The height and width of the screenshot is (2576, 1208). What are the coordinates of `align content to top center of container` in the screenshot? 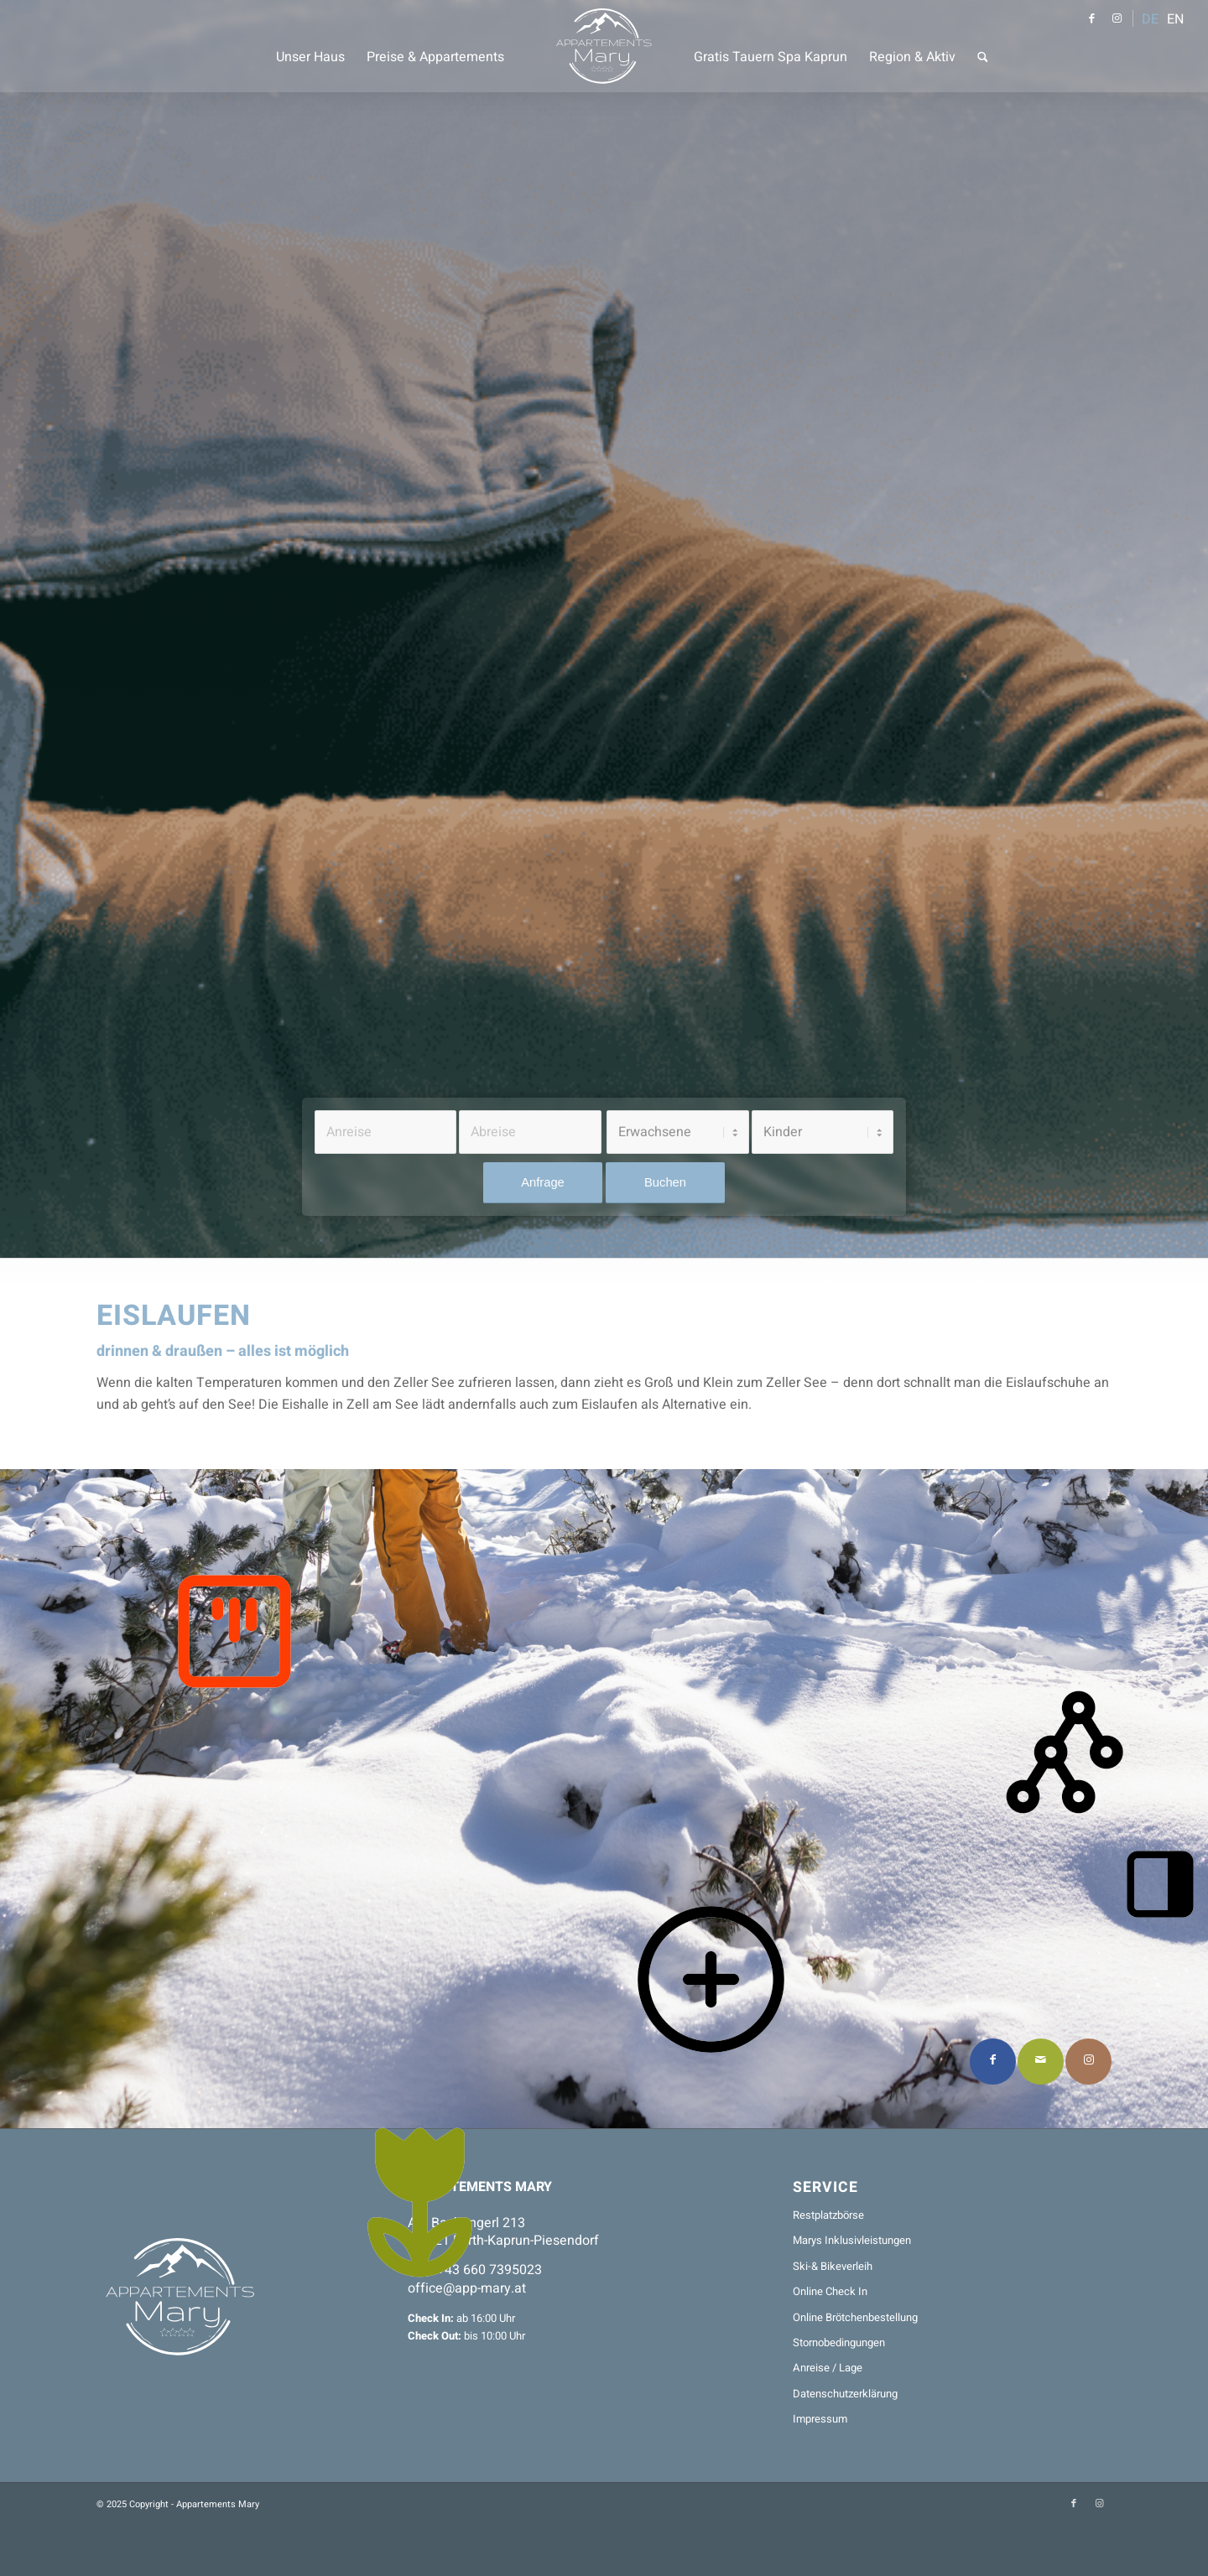 It's located at (234, 1631).